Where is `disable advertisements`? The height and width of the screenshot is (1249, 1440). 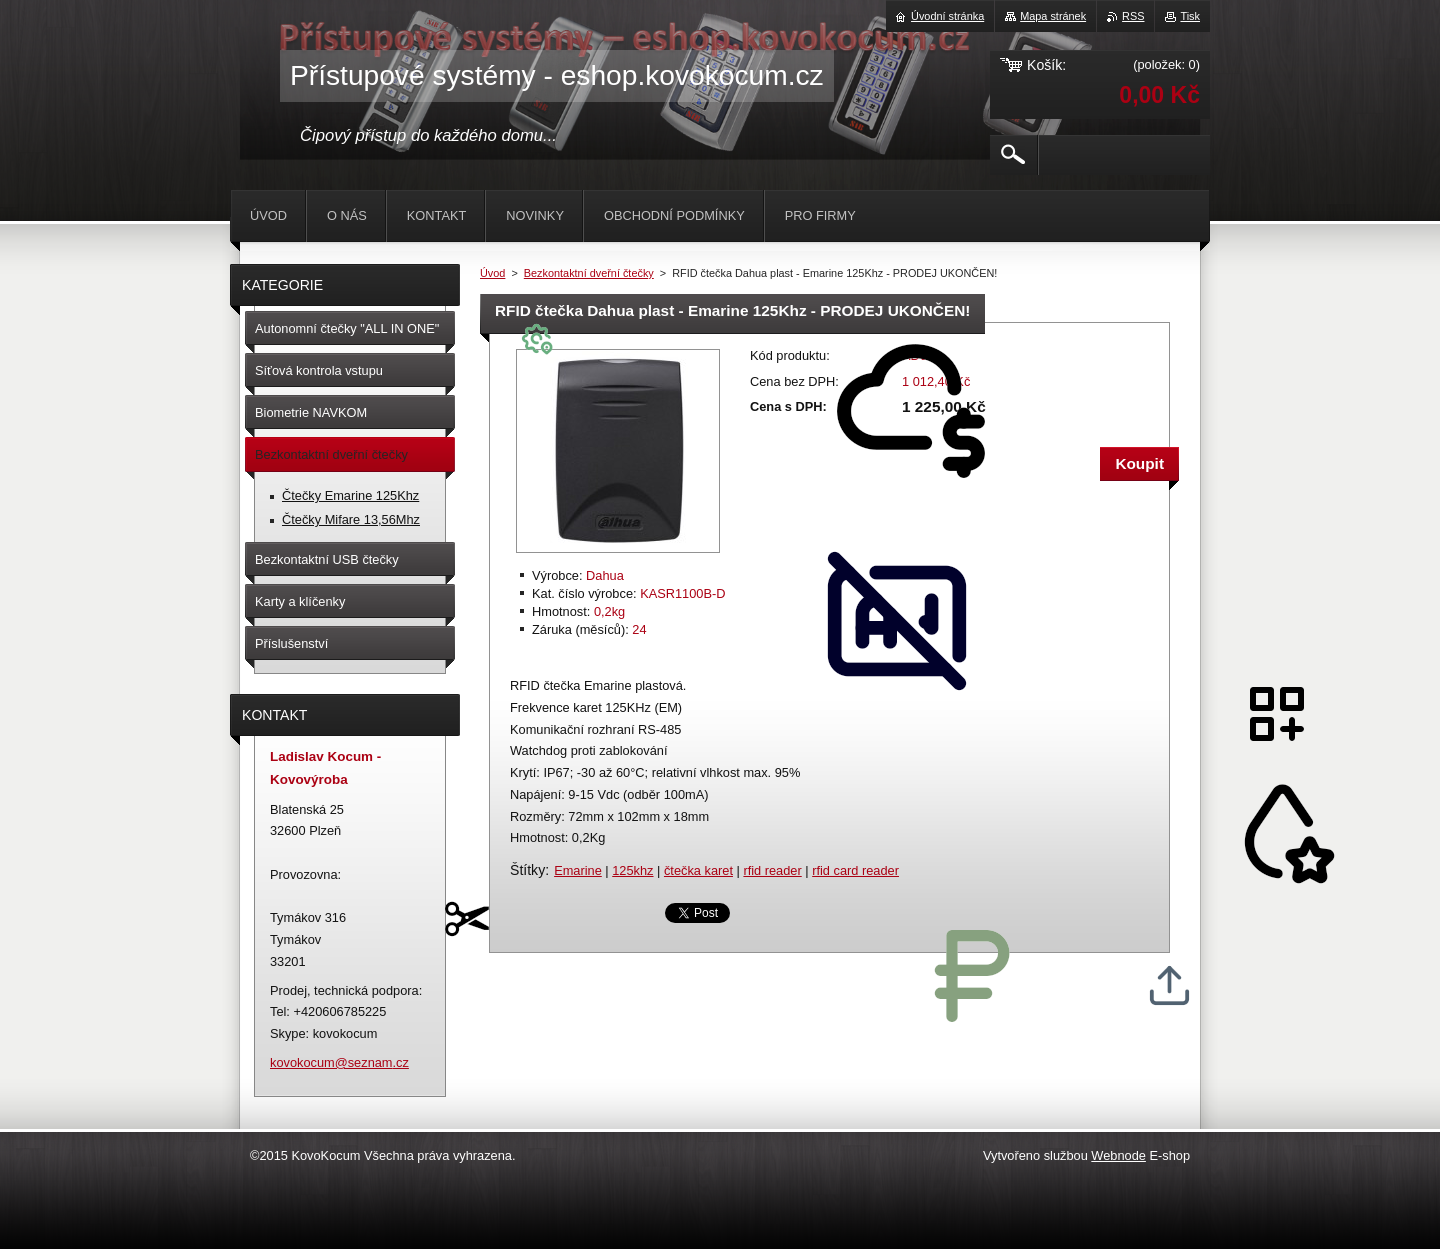 disable advertisements is located at coordinates (897, 621).